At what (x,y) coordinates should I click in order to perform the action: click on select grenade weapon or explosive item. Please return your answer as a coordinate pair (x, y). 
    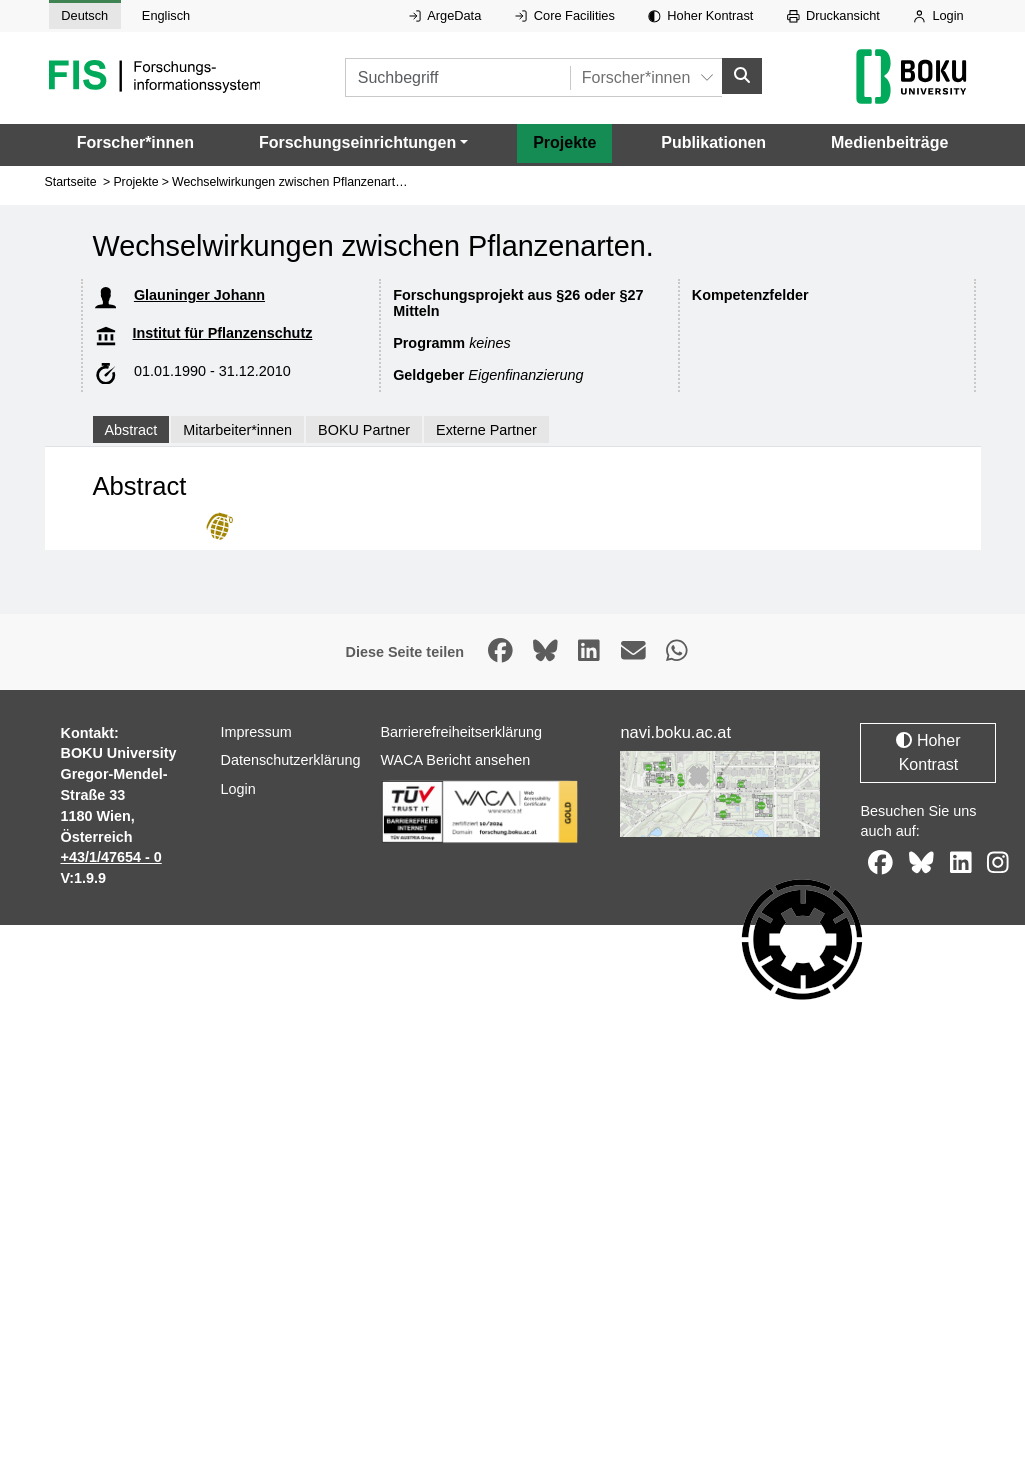
    Looking at the image, I should click on (219, 526).